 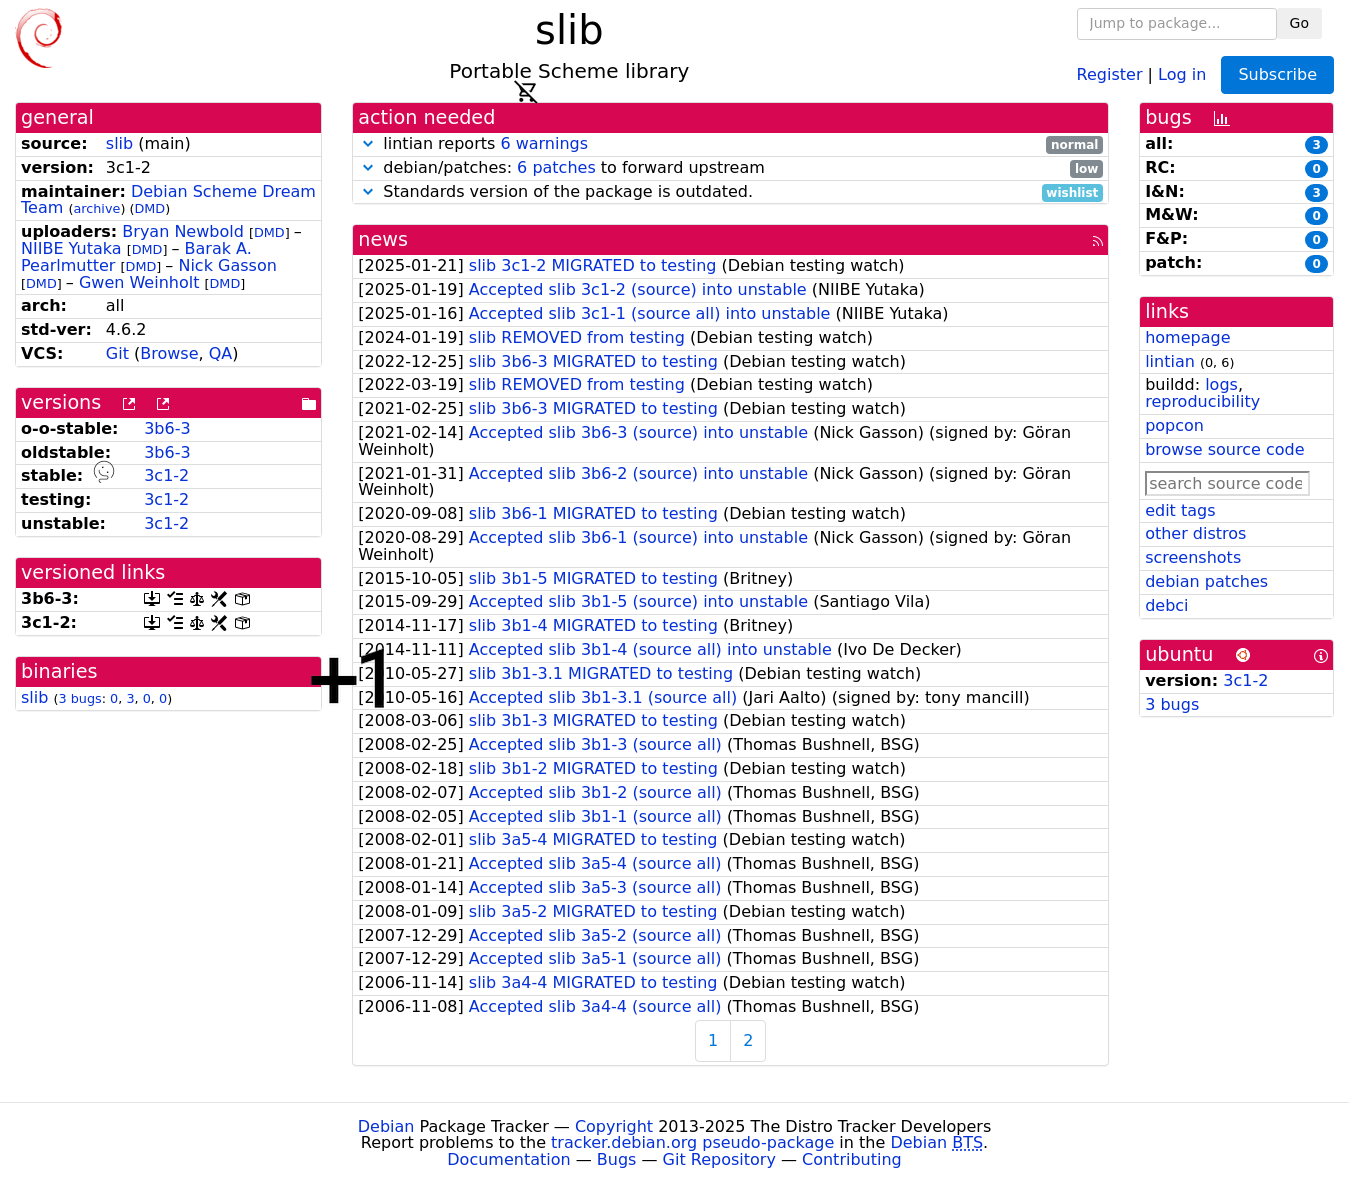 What do you see at coordinates (526, 91) in the screenshot?
I see `remove item from shopping cart` at bounding box center [526, 91].